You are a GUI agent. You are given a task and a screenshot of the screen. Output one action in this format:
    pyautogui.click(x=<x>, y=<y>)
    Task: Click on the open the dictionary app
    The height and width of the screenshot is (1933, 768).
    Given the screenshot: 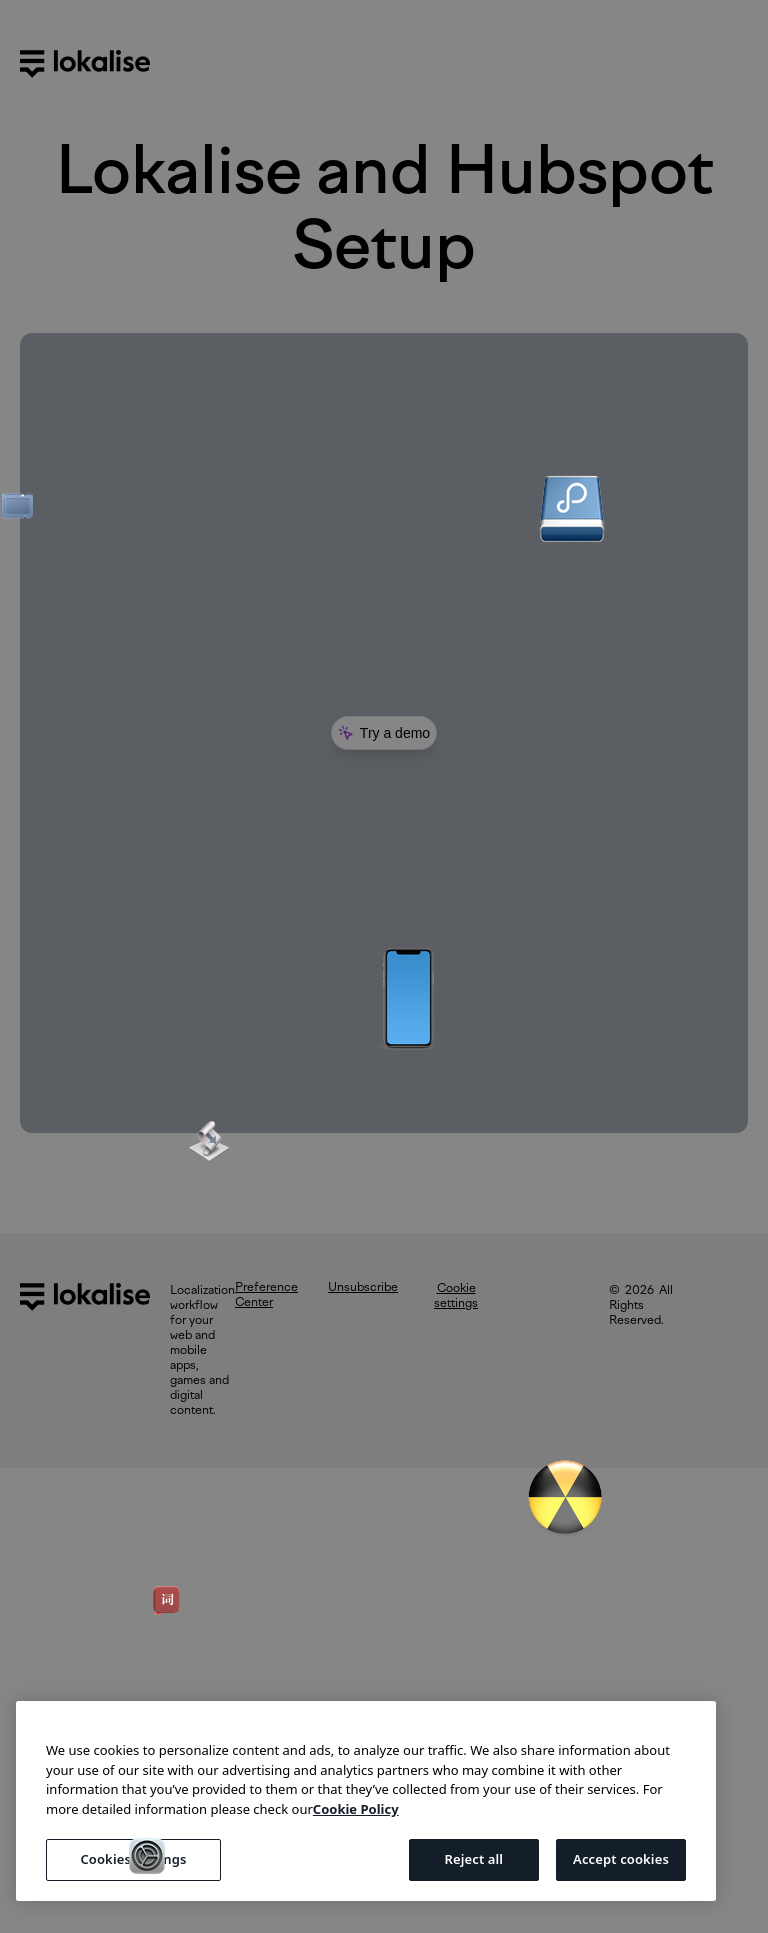 What is the action you would take?
    pyautogui.click(x=166, y=1599)
    